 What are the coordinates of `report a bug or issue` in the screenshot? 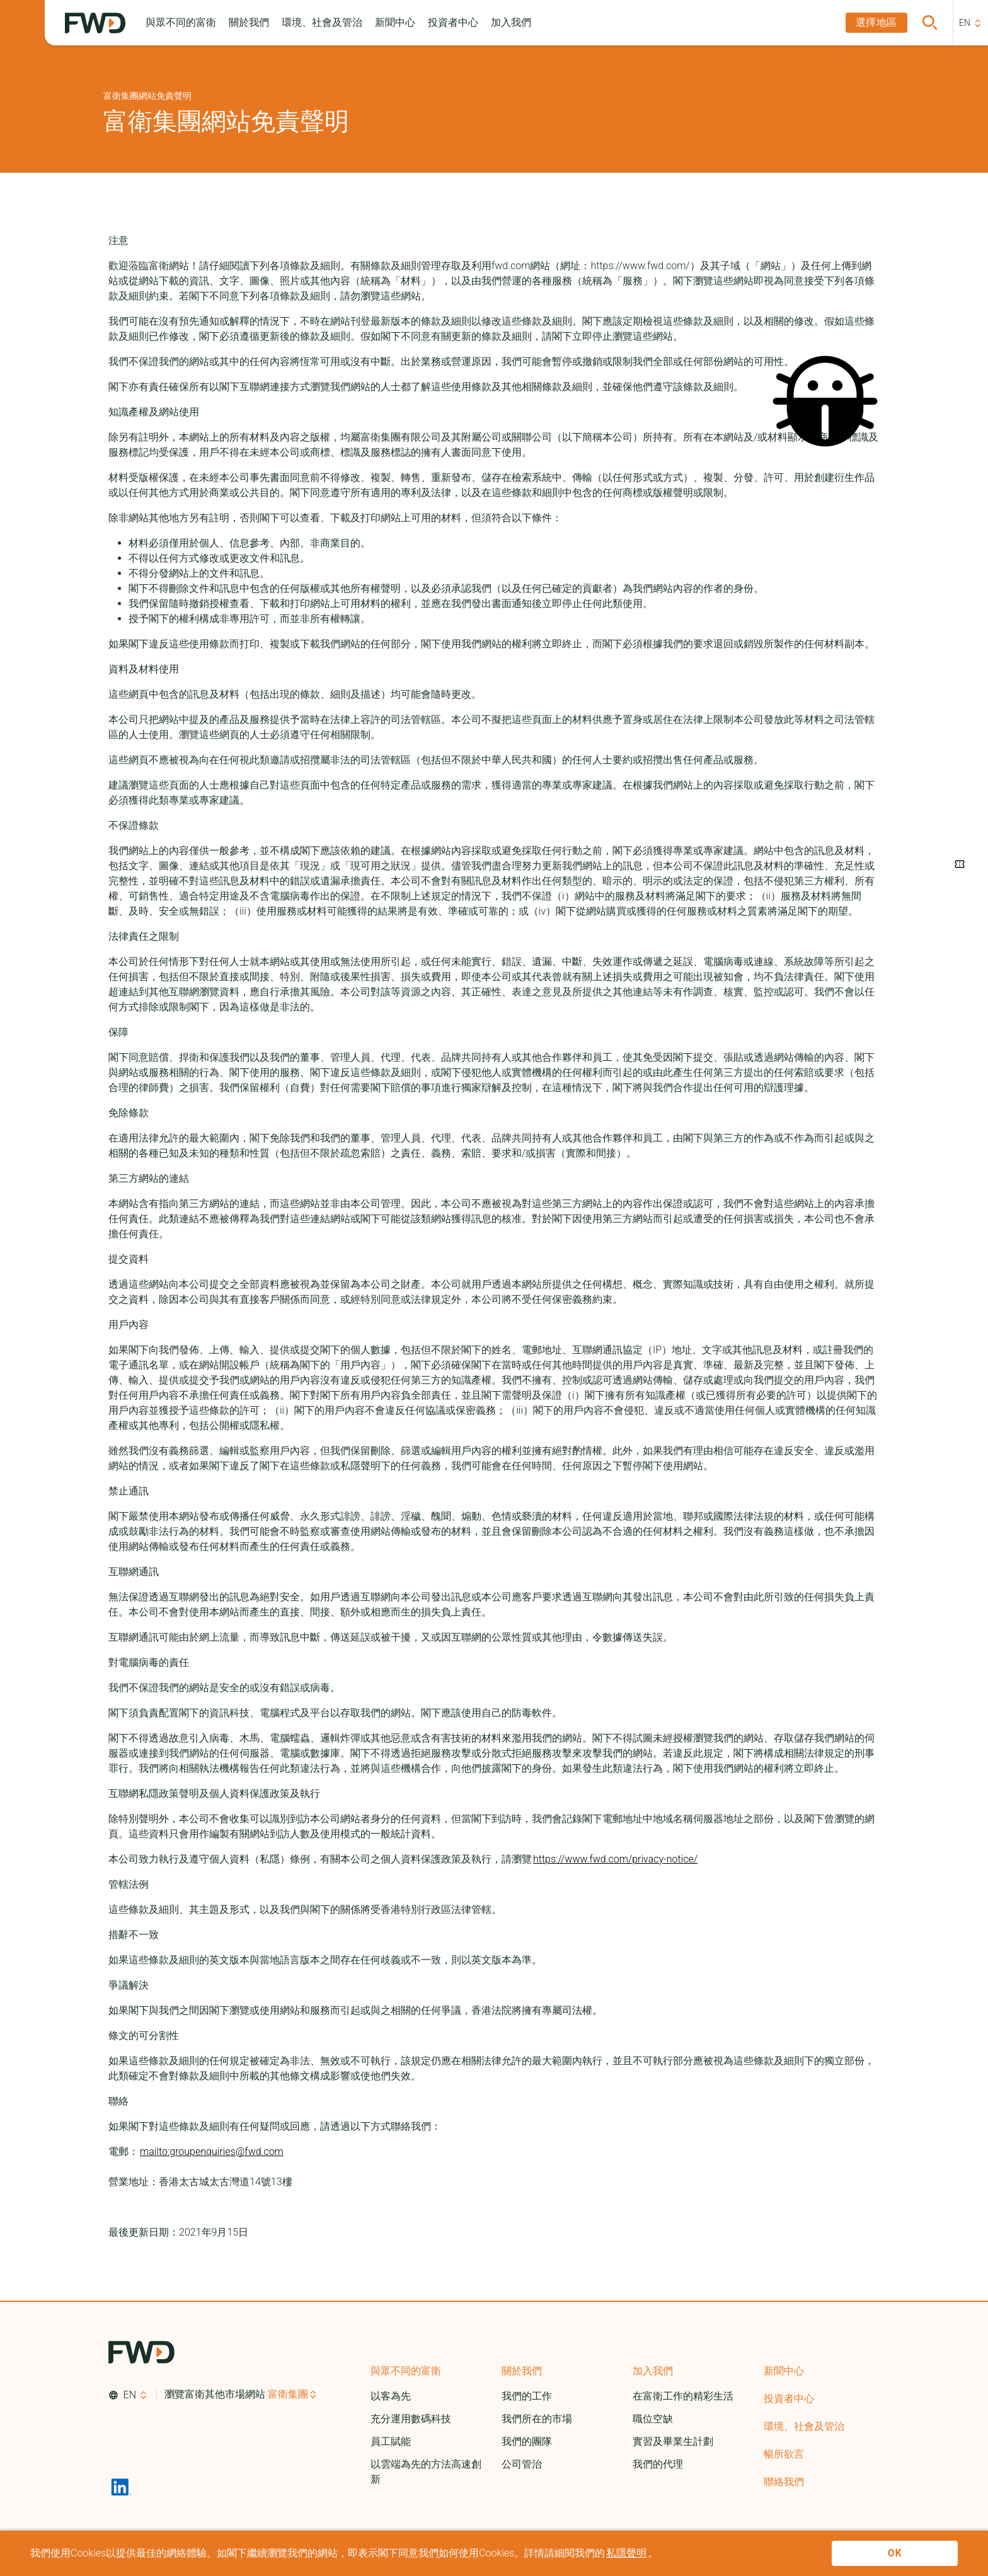 It's located at (825, 401).